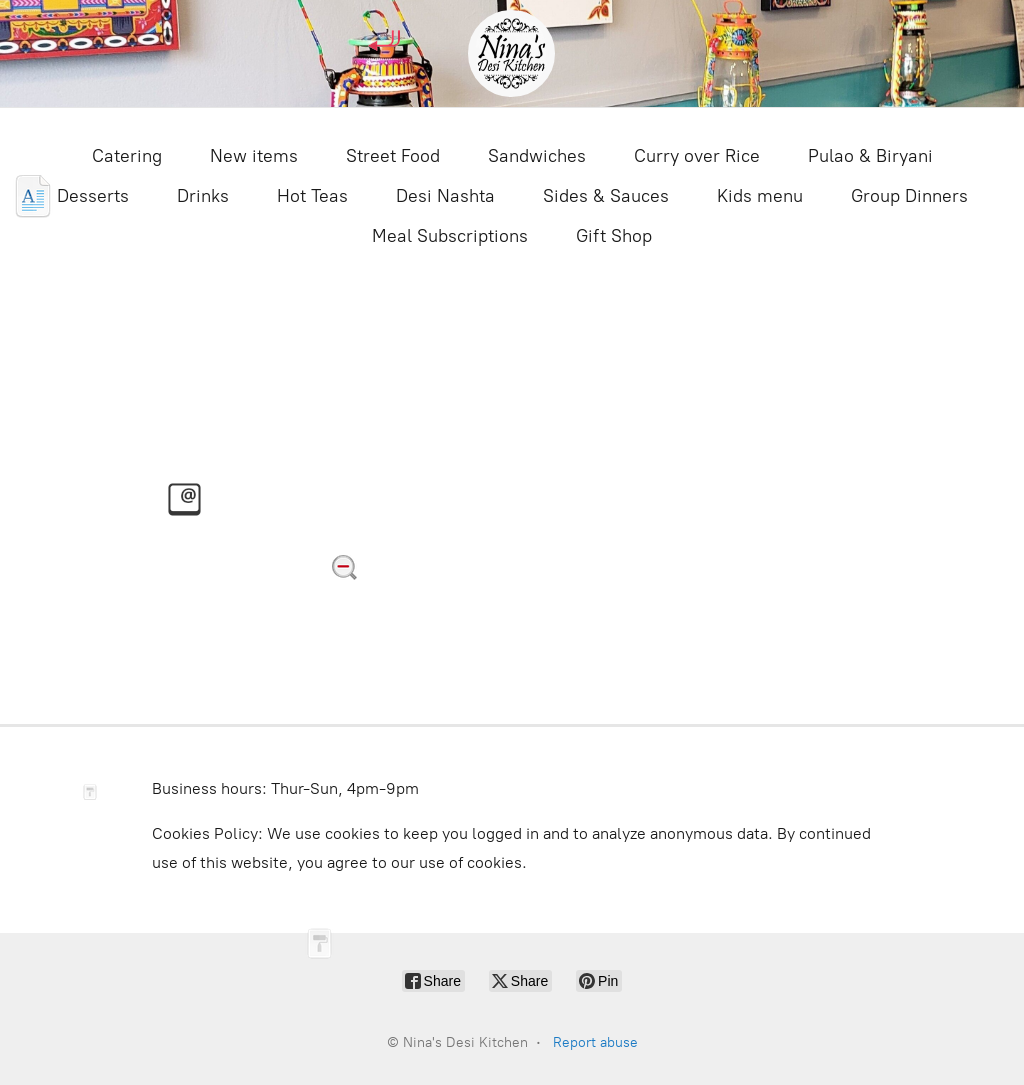 The width and height of the screenshot is (1024, 1085). What do you see at coordinates (184, 499) in the screenshot?
I see `access keyboard and input settings` at bounding box center [184, 499].